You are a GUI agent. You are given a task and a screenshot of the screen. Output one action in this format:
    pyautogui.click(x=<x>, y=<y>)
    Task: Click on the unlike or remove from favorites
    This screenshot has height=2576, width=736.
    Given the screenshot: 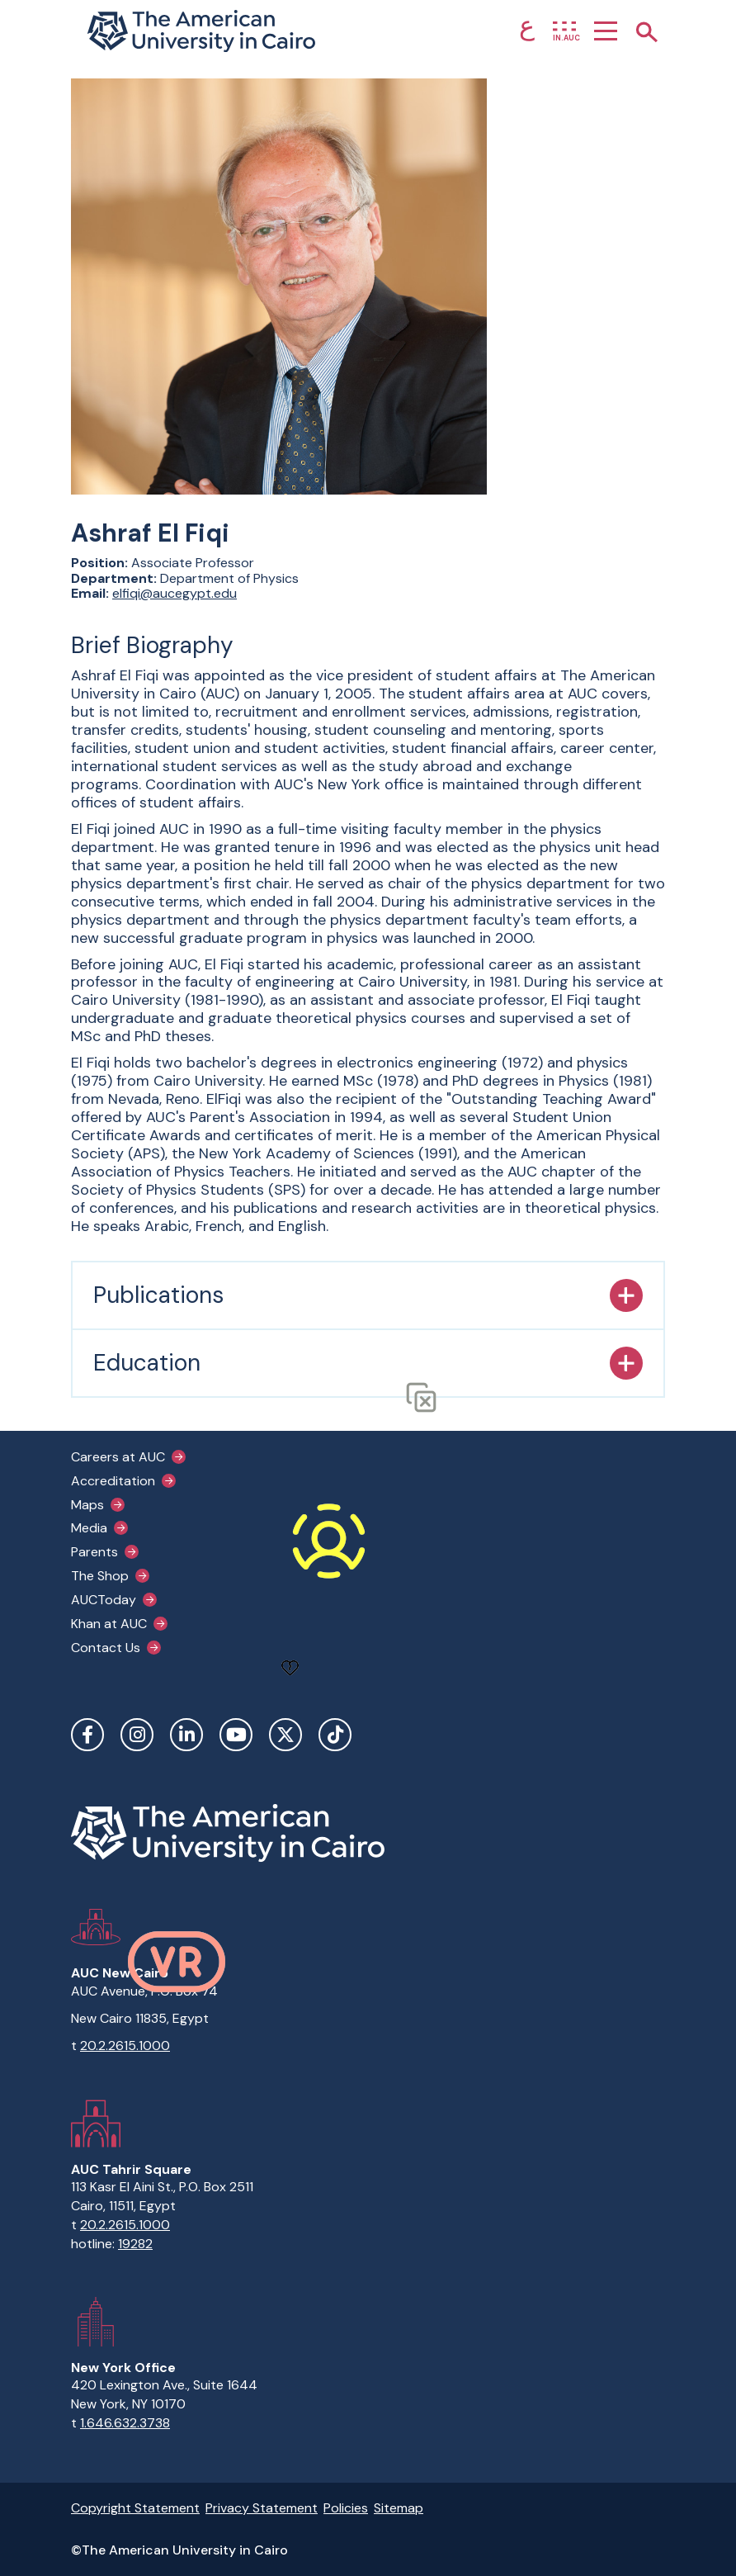 What is the action you would take?
    pyautogui.click(x=290, y=1667)
    